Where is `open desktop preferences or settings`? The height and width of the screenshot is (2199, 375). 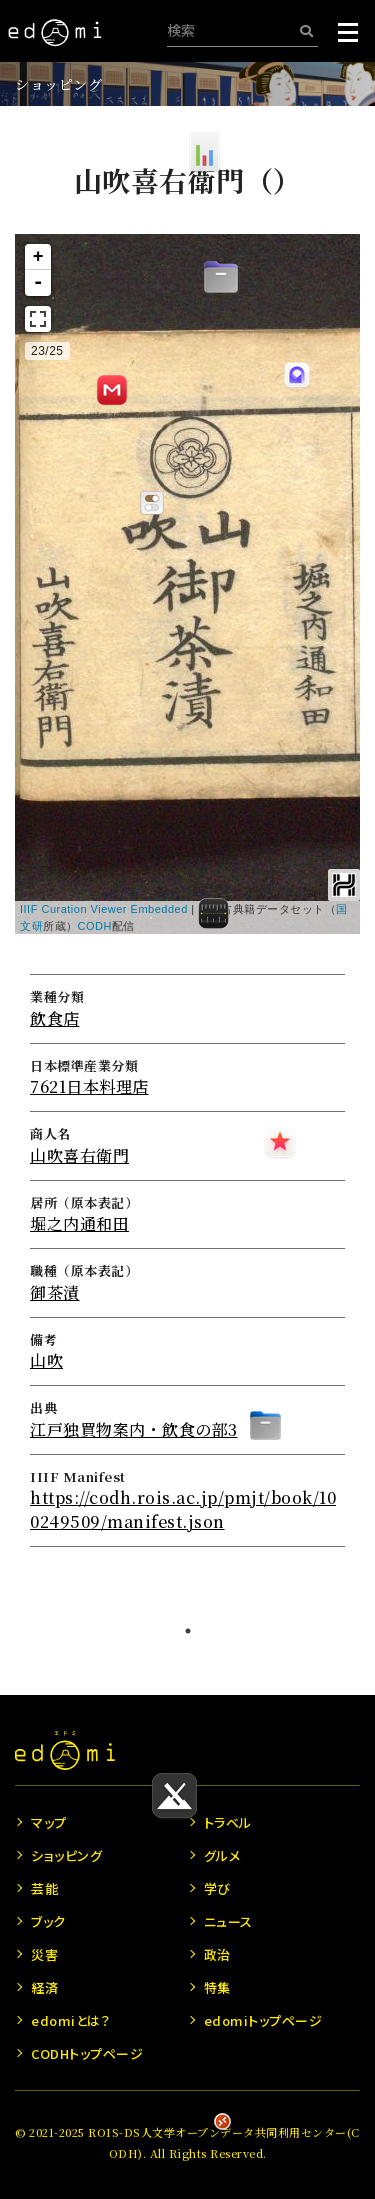 open desktop preferences or settings is located at coordinates (152, 503).